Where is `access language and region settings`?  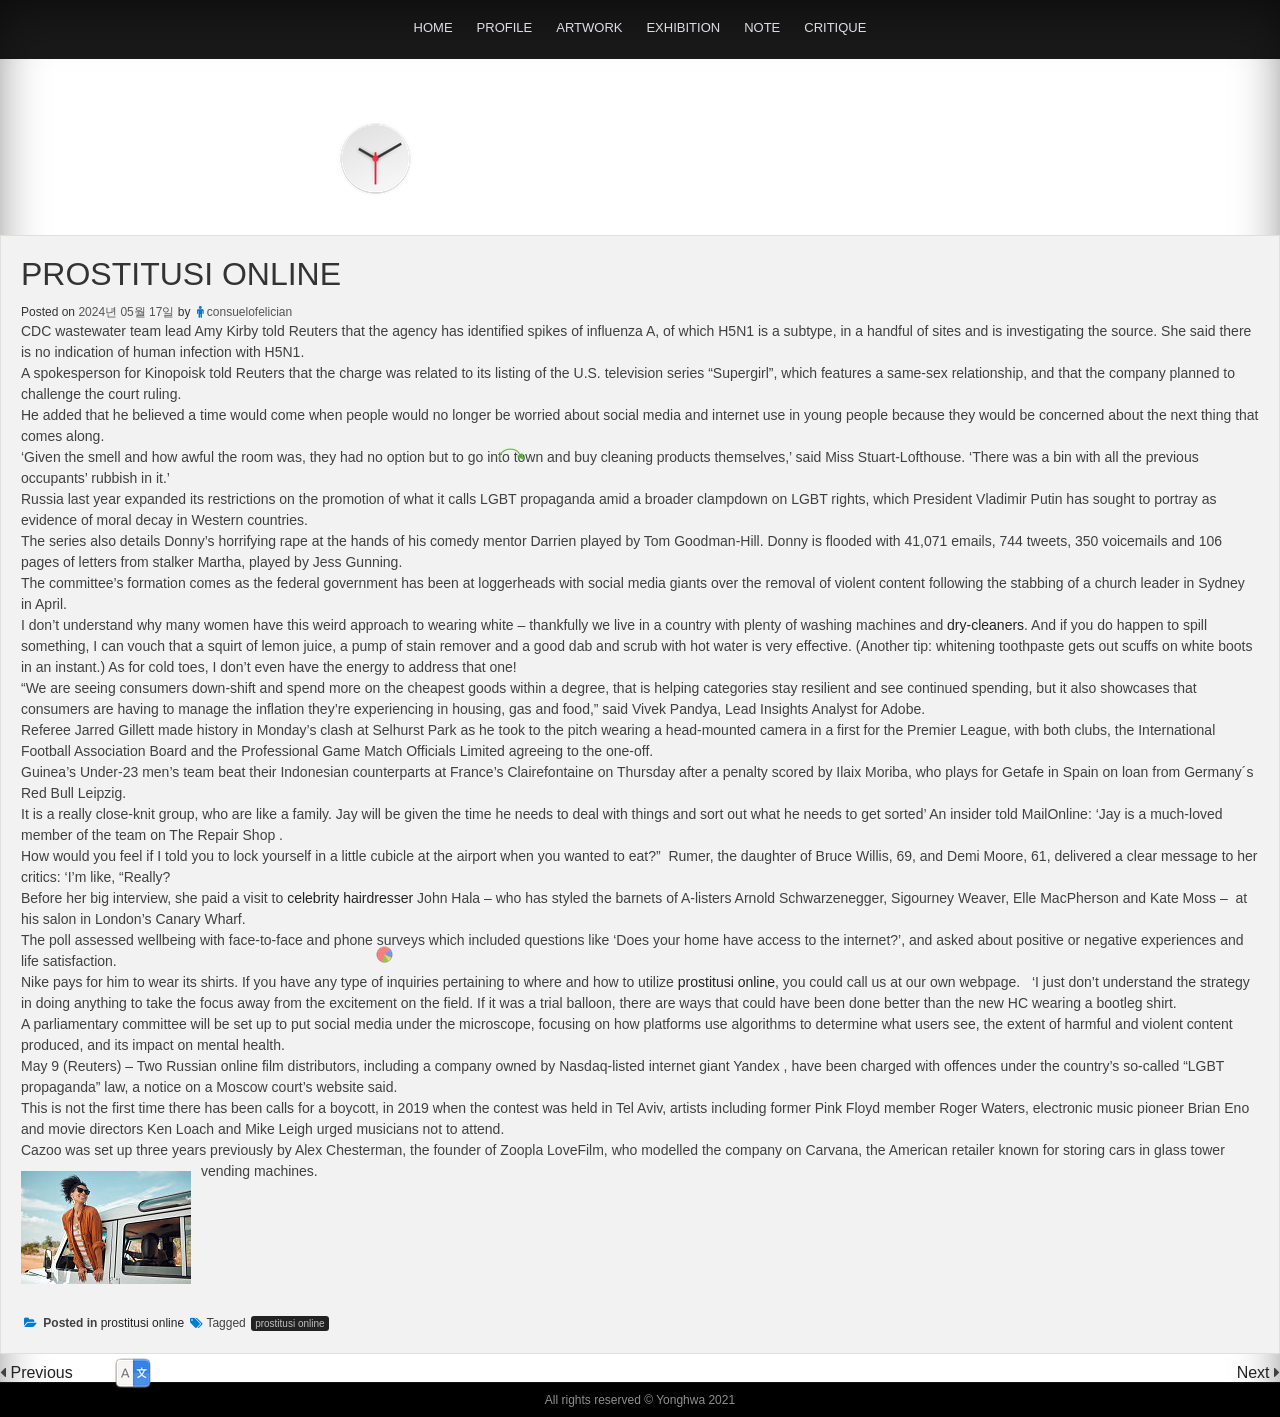
access language and region settings is located at coordinates (133, 1373).